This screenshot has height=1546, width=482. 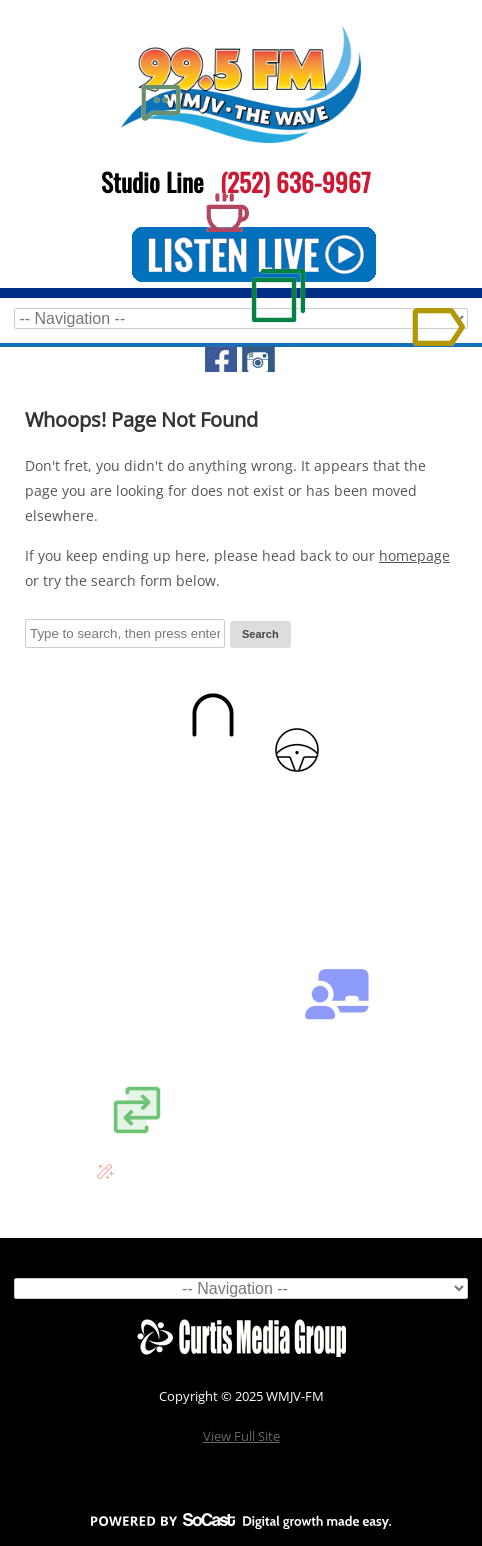 What do you see at coordinates (137, 1110) in the screenshot?
I see `swap or exchange items` at bounding box center [137, 1110].